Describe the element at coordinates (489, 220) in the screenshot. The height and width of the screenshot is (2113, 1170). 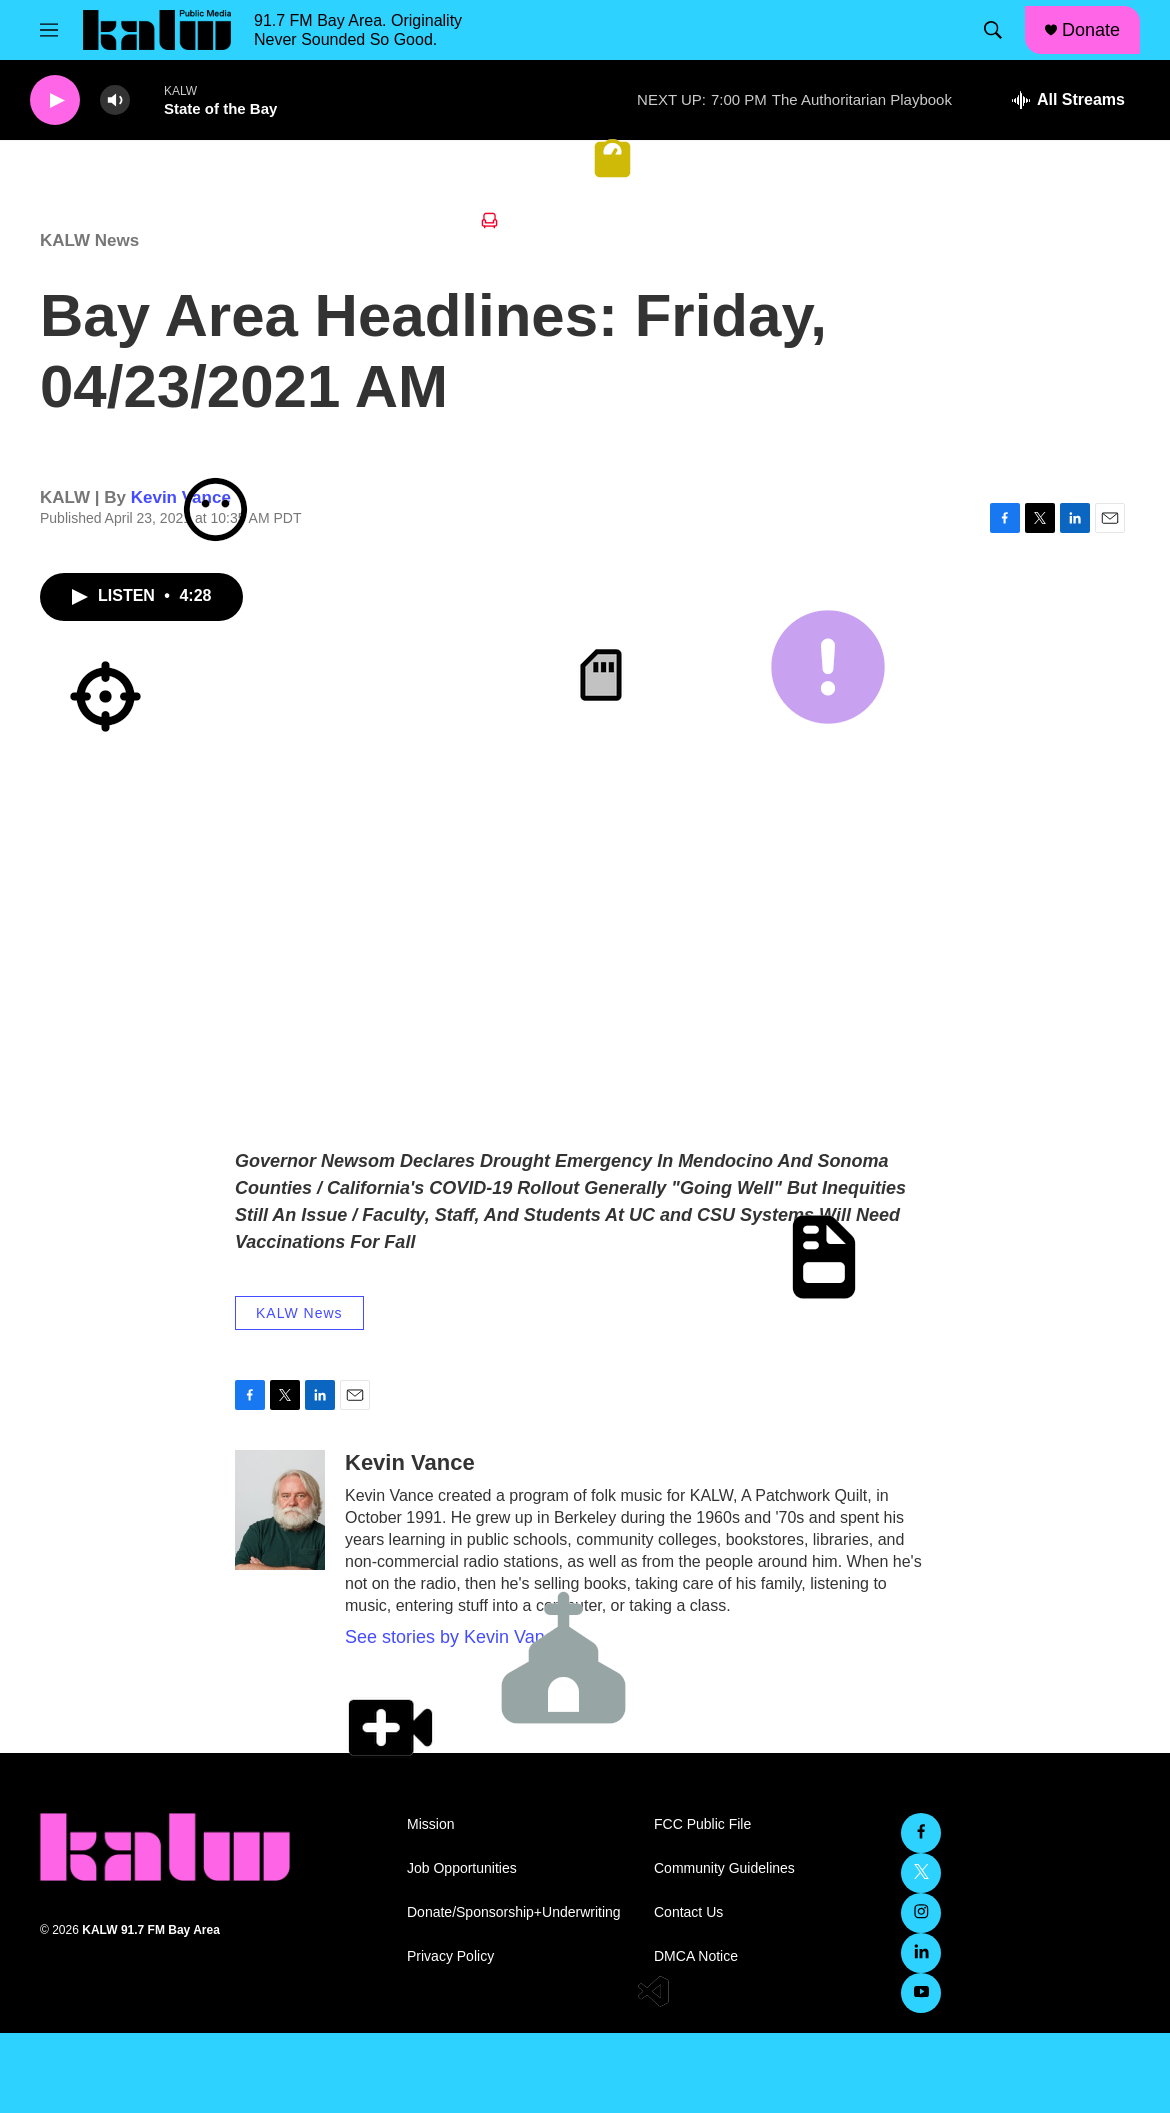
I see `browse furniture or home decor items` at that location.